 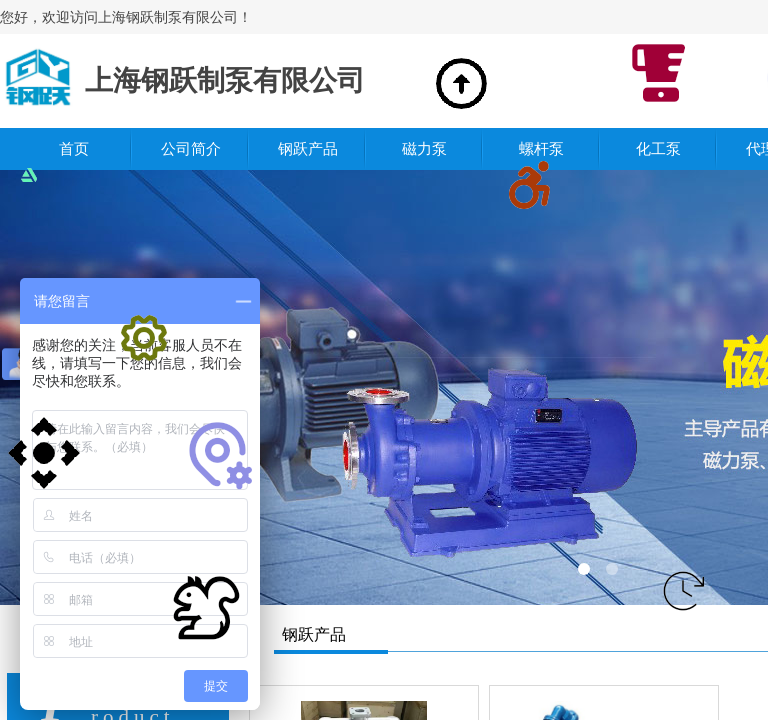 What do you see at coordinates (530, 185) in the screenshot?
I see `indicates wheelchair accessible route or facility` at bounding box center [530, 185].